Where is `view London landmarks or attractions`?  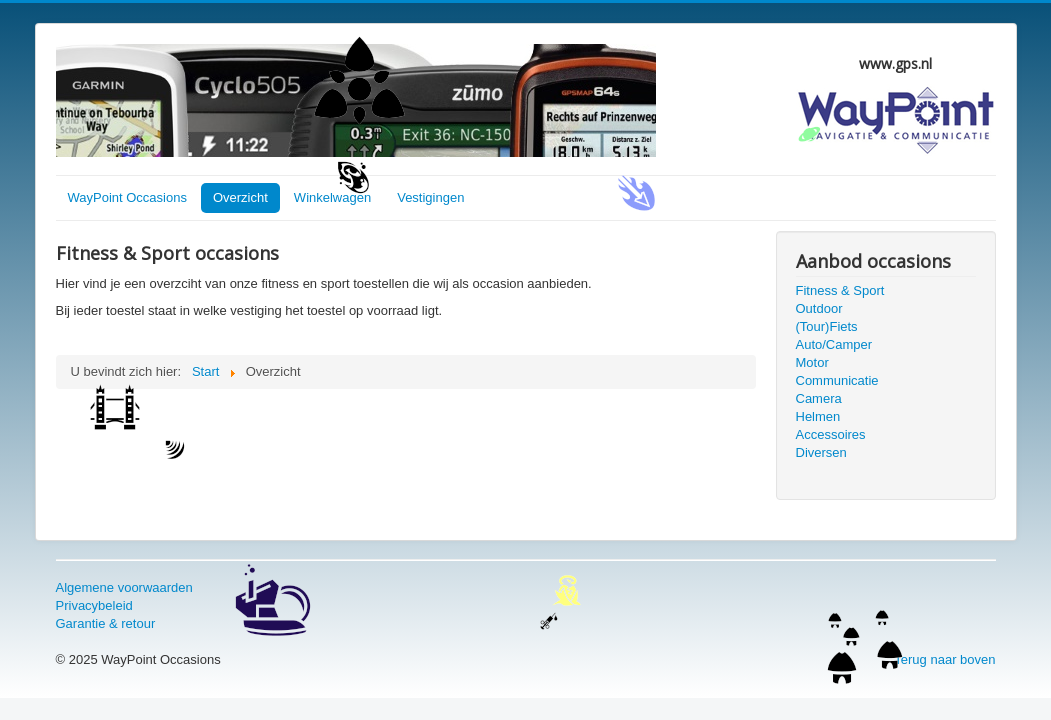
view London landmarks or attractions is located at coordinates (115, 406).